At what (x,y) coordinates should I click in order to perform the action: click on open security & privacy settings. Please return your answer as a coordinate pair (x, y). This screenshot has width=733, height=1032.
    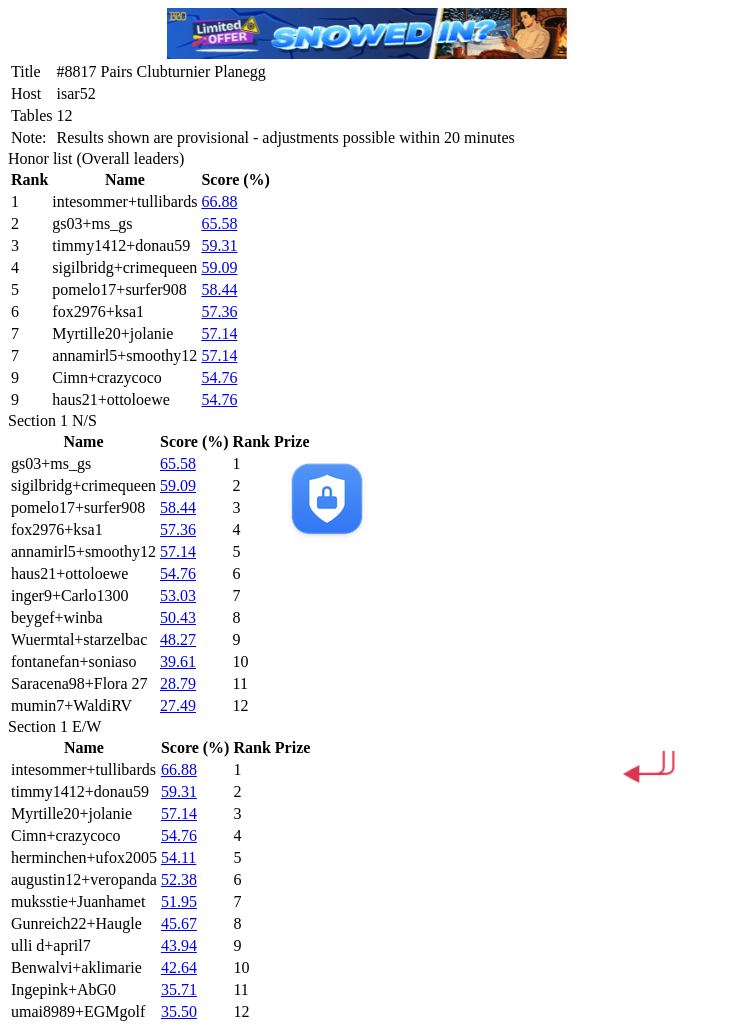
    Looking at the image, I should click on (327, 500).